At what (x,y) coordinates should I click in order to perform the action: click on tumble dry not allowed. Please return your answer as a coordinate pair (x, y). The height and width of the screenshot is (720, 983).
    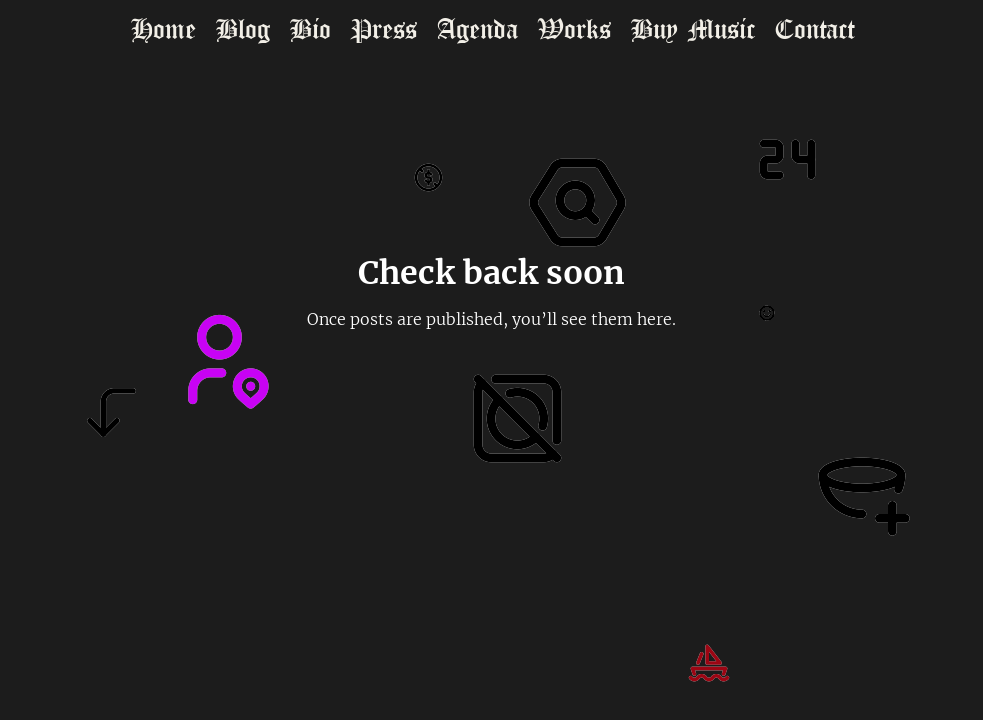
    Looking at the image, I should click on (517, 418).